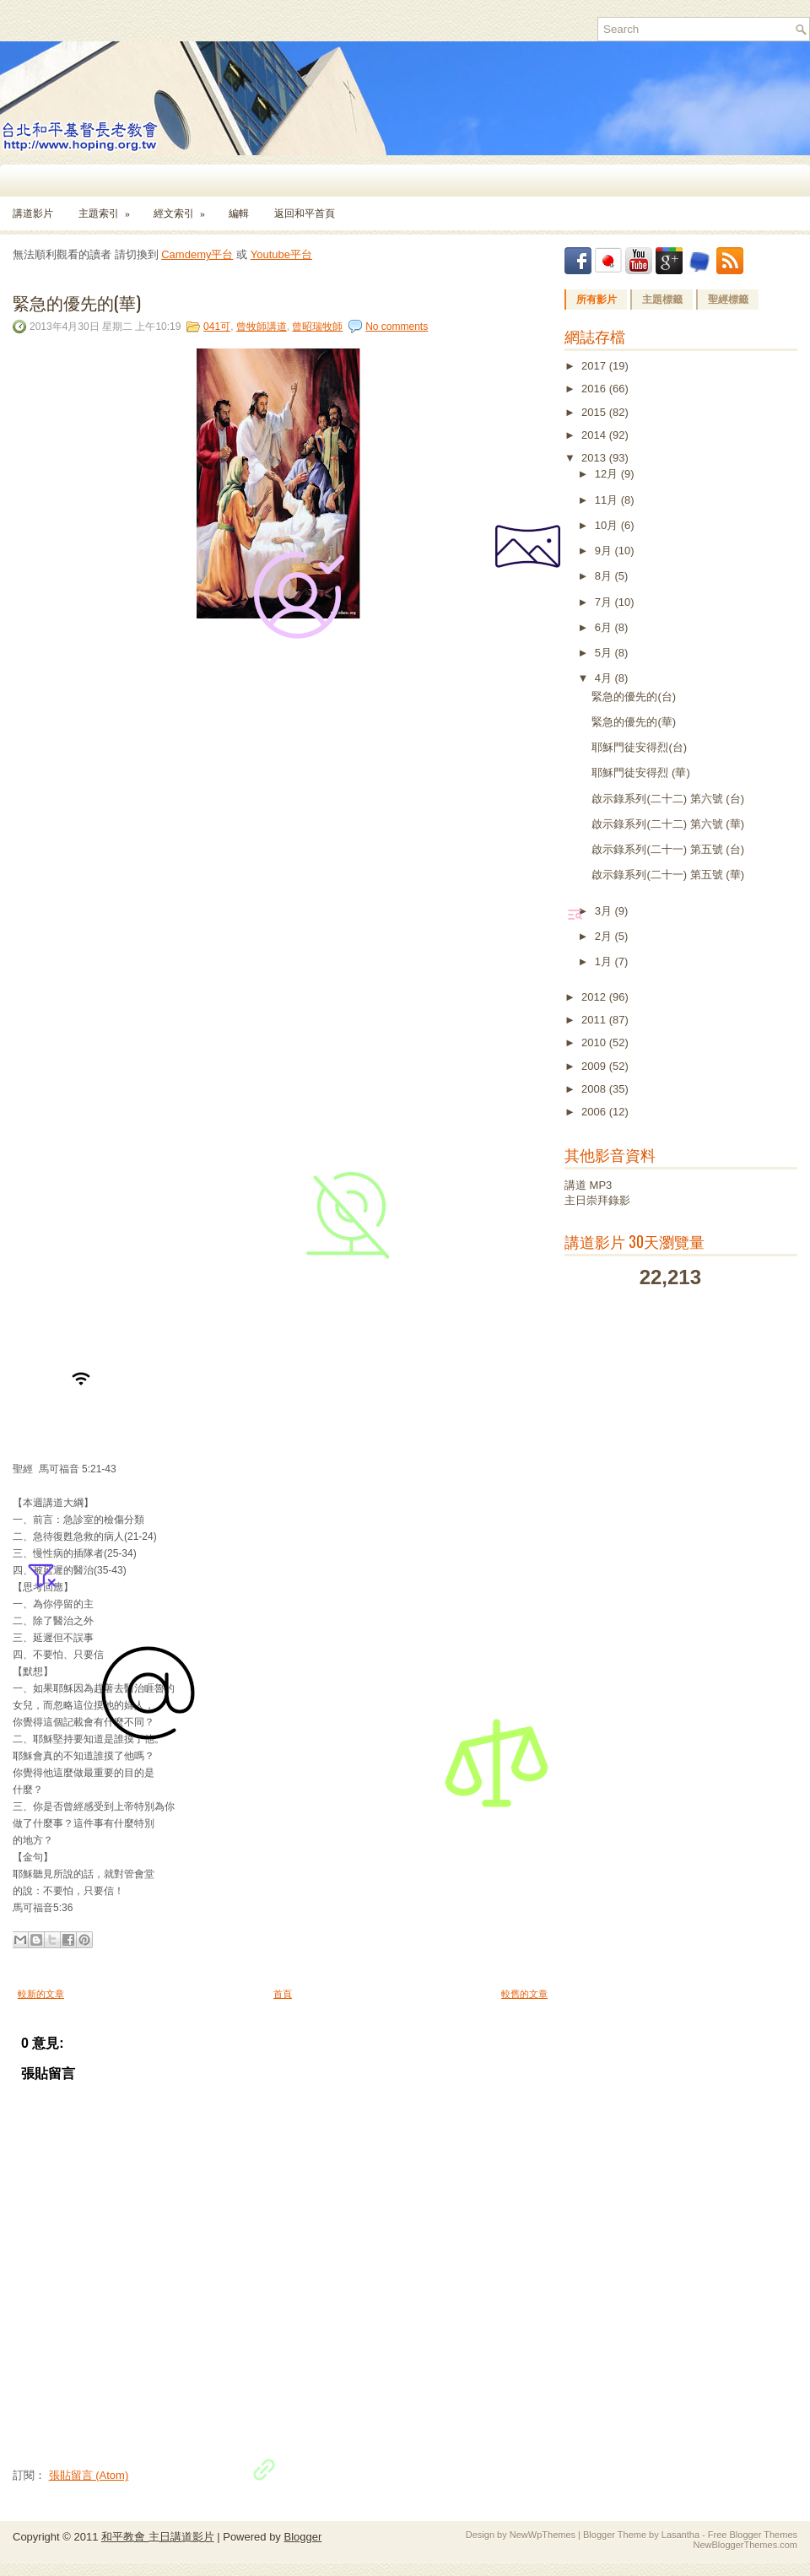  I want to click on indicates active wifi connection, so click(81, 1379).